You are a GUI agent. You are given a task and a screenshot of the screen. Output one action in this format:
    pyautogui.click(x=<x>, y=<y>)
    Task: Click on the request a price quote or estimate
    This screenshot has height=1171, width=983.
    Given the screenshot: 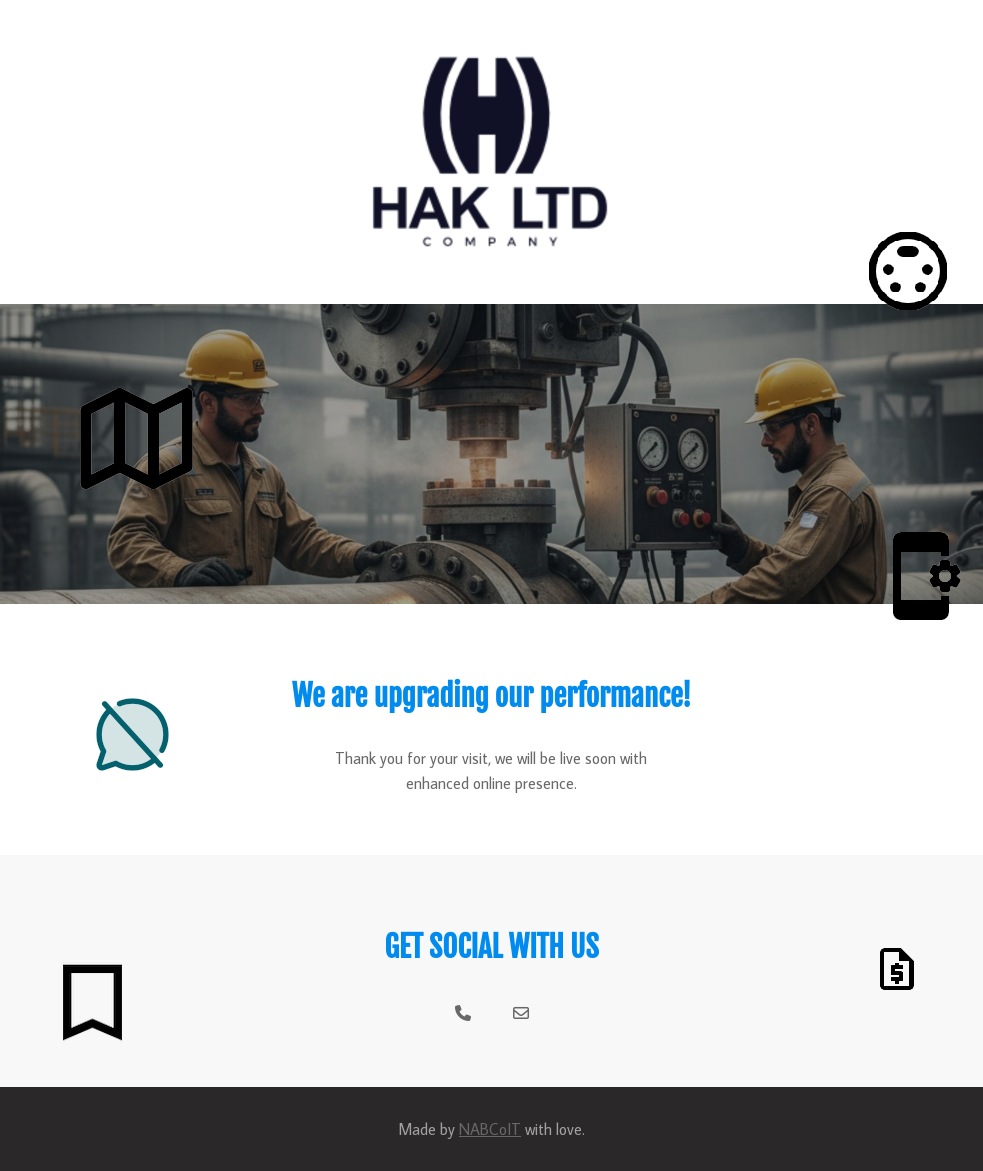 What is the action you would take?
    pyautogui.click(x=897, y=969)
    